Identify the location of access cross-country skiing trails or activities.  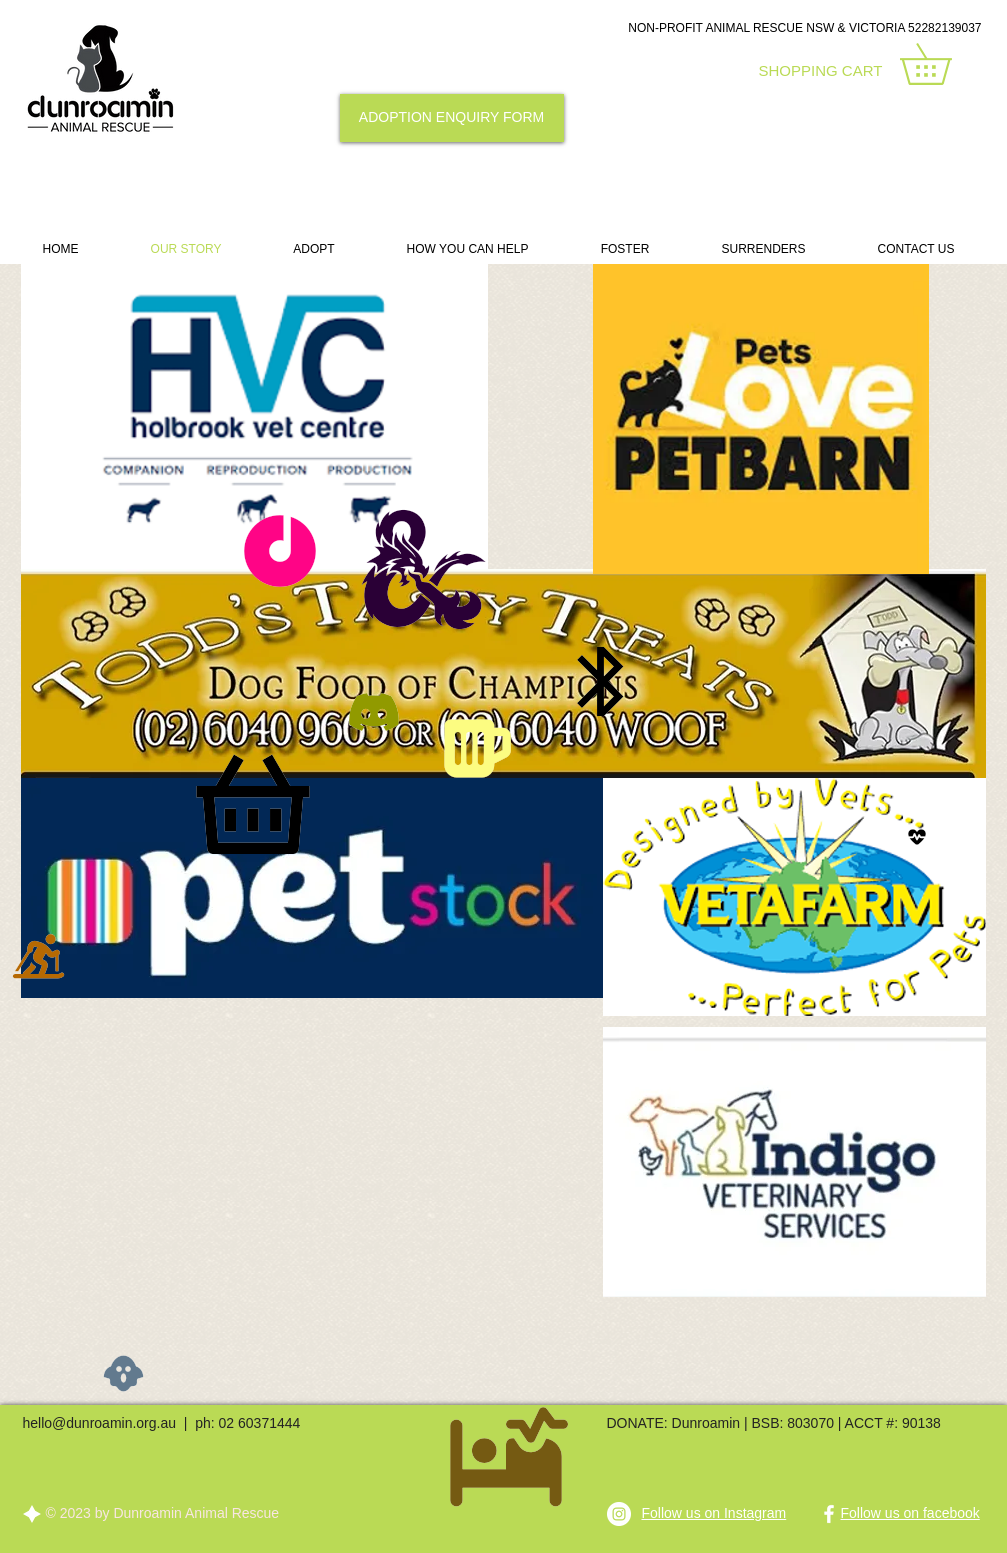
(38, 955).